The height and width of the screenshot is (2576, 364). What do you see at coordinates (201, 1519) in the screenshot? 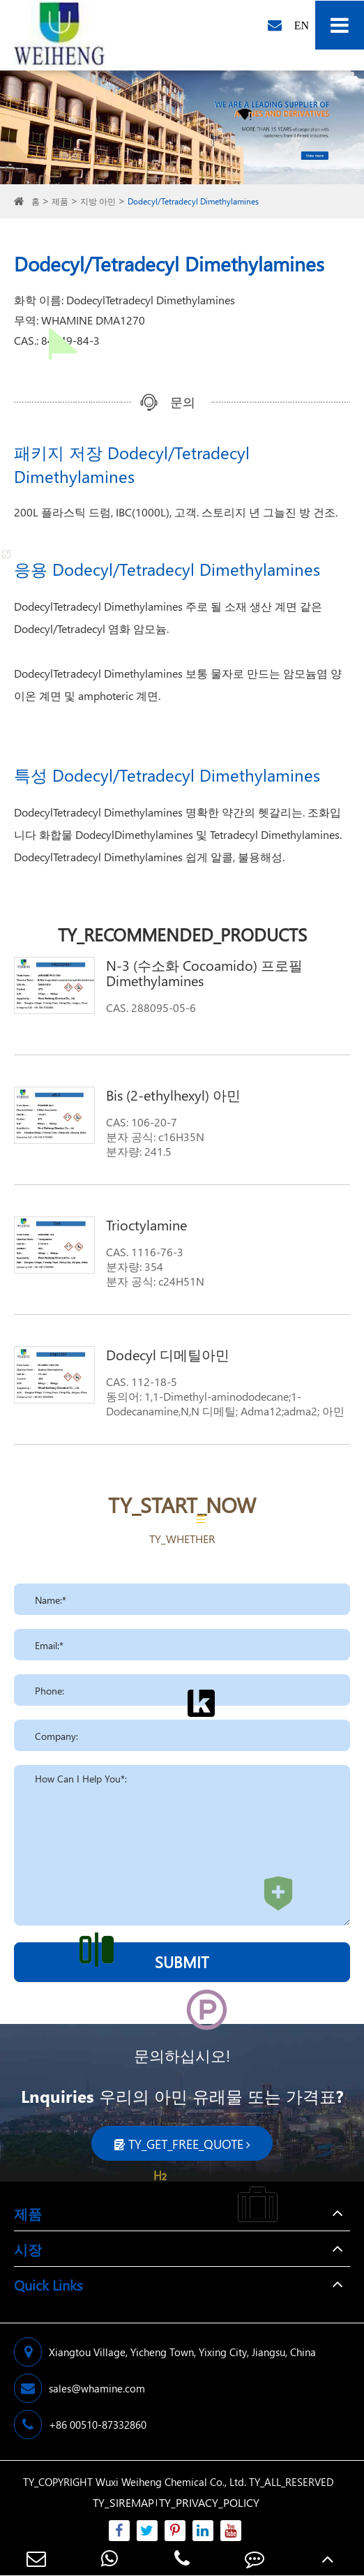
I see `play items in sequential order` at bounding box center [201, 1519].